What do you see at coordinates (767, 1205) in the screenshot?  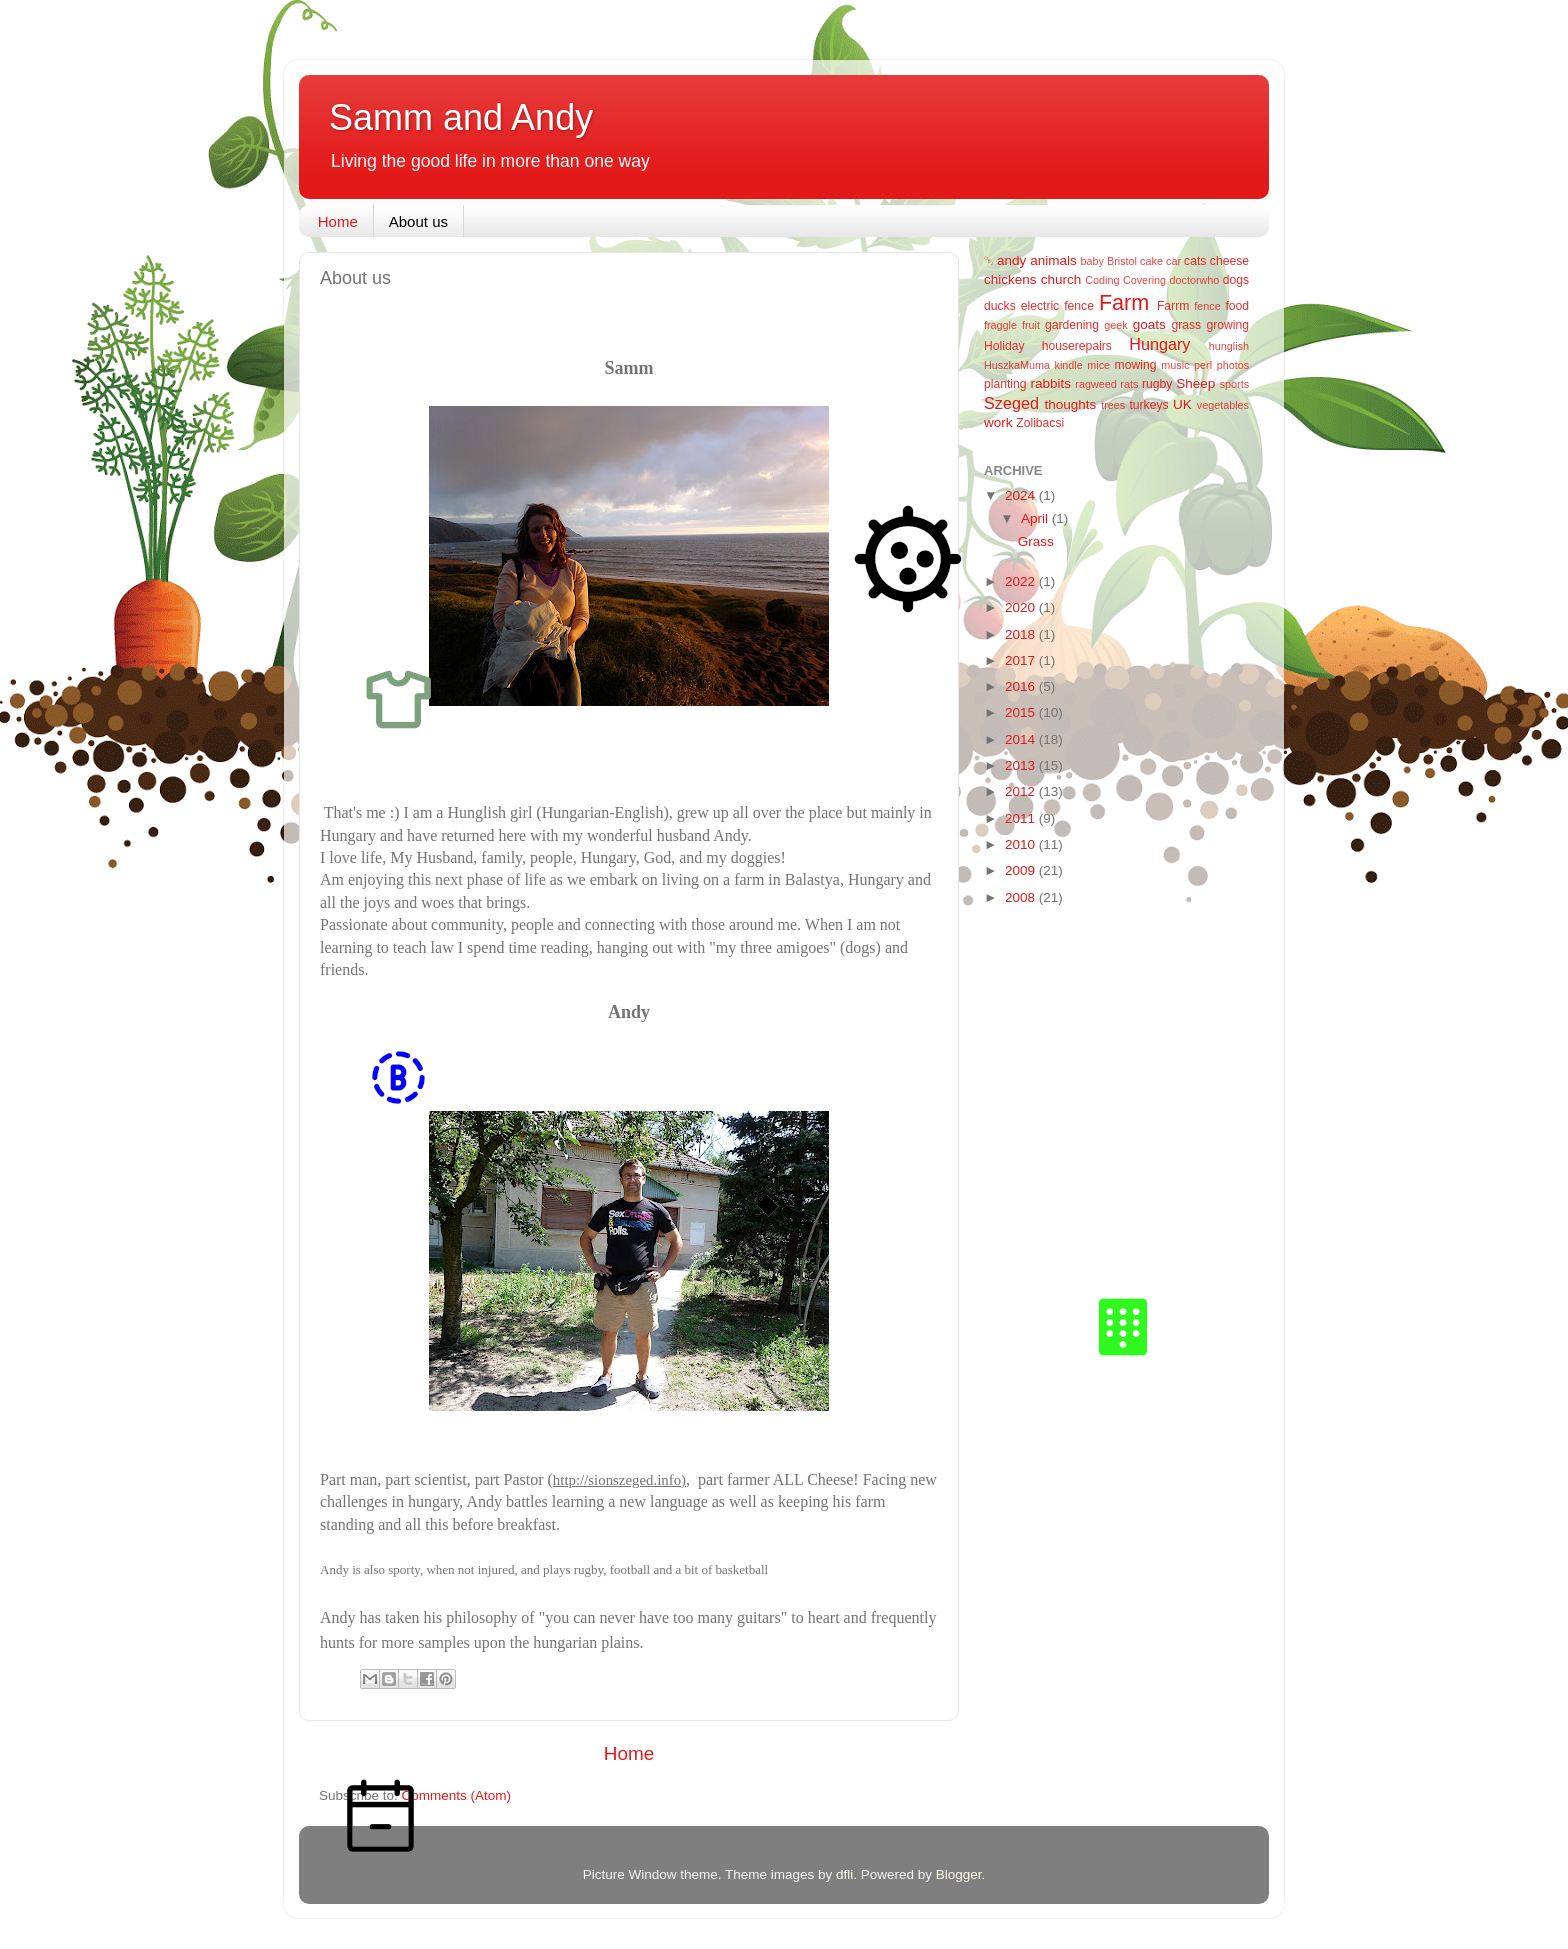 I see `add or view tags for an item` at bounding box center [767, 1205].